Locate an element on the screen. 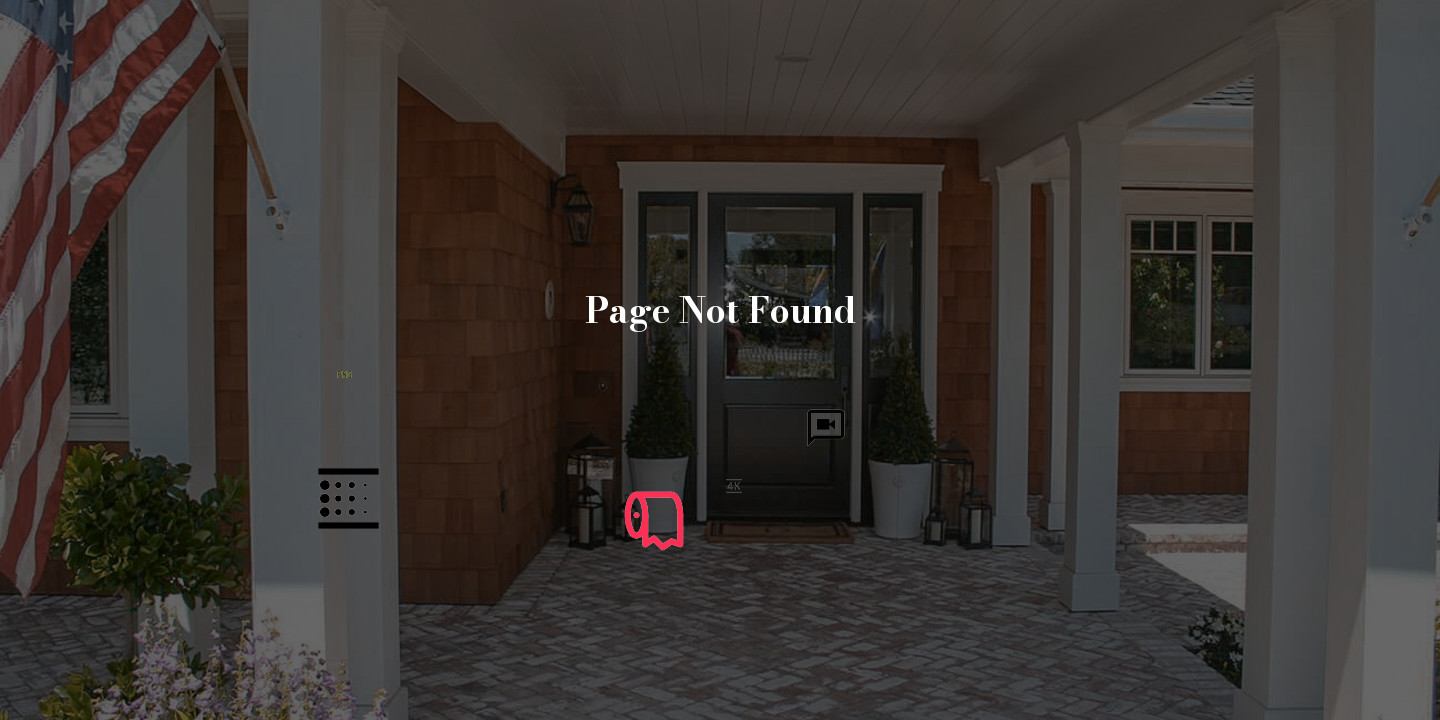 This screenshot has height=720, width=1440. indicates restroom or bathroom location is located at coordinates (654, 521).